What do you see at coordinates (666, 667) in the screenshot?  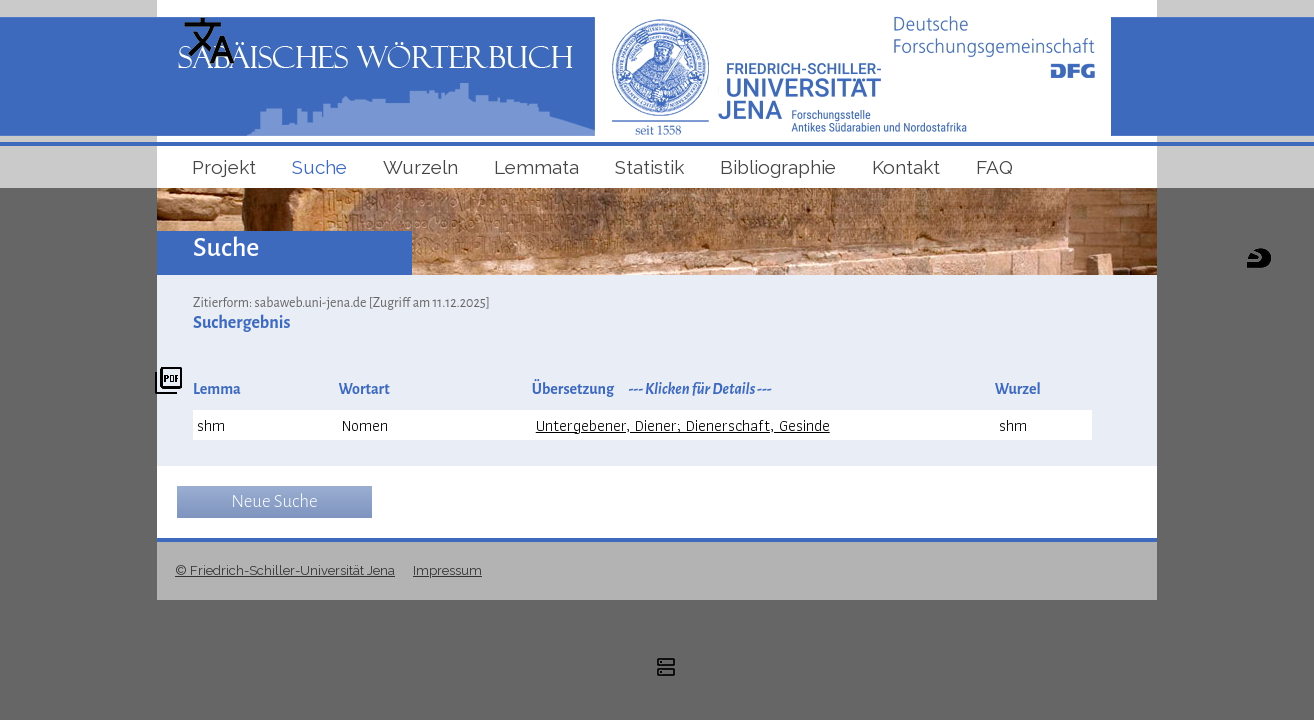 I see `access server or DNS settings` at bounding box center [666, 667].